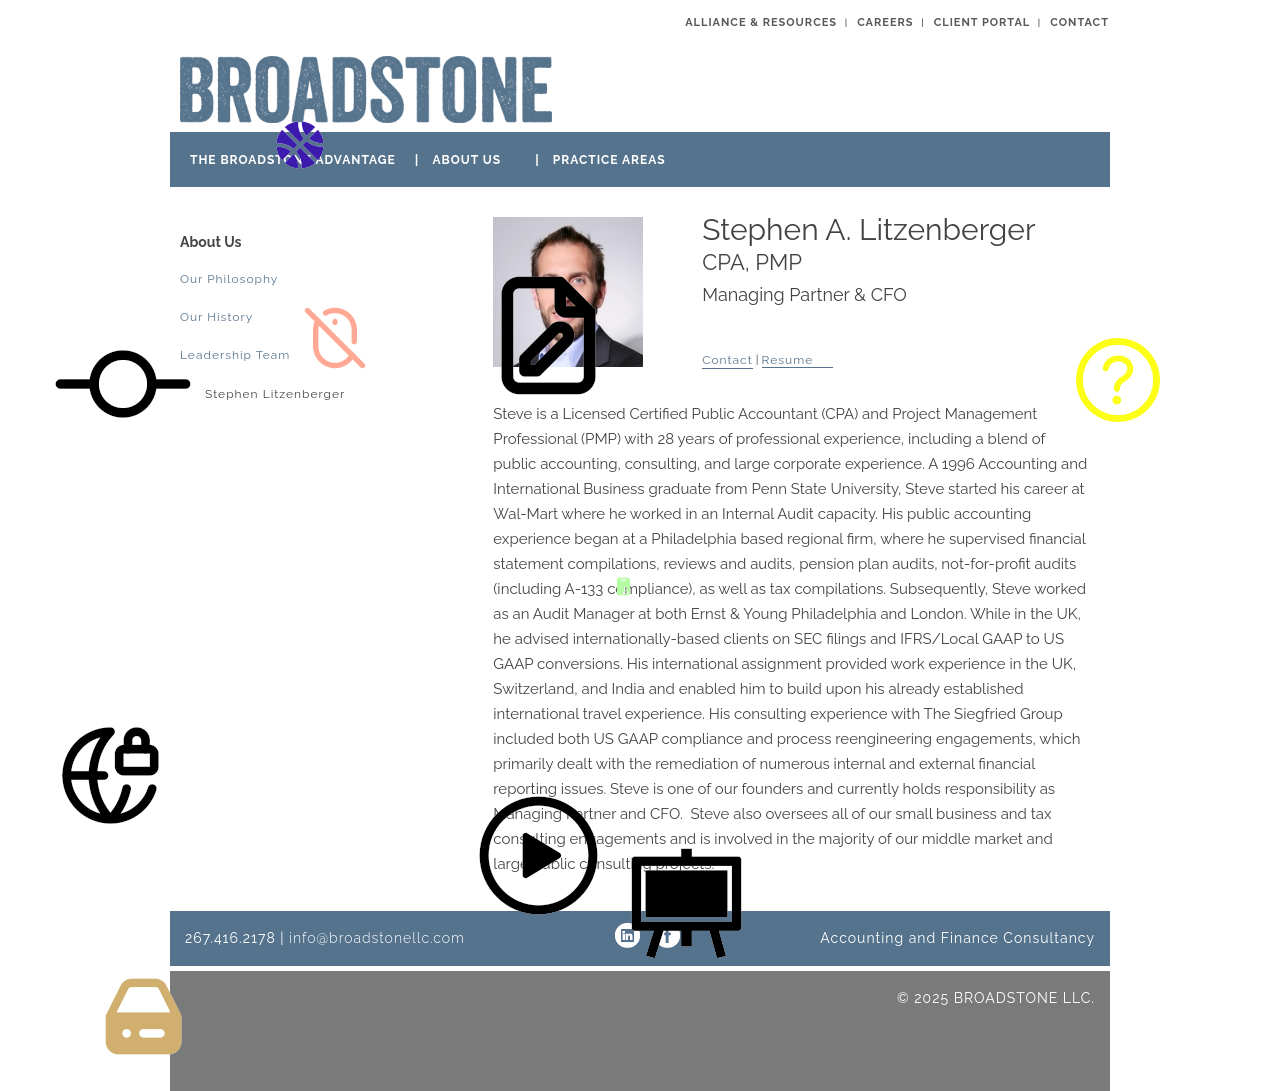  Describe the element at coordinates (143, 1016) in the screenshot. I see `access local storage or hard drive` at that location.